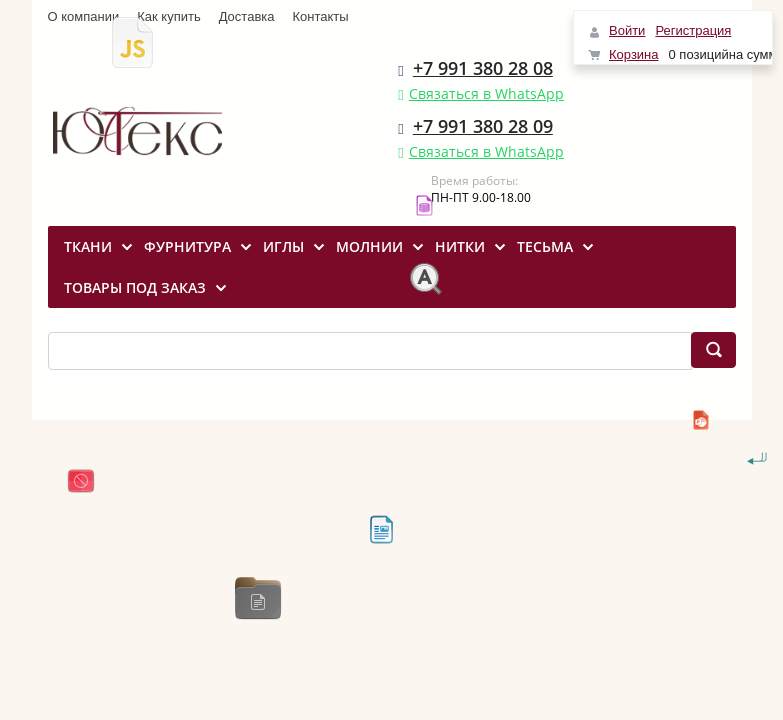  Describe the element at coordinates (81, 480) in the screenshot. I see `indicates a missing or broken image` at that location.